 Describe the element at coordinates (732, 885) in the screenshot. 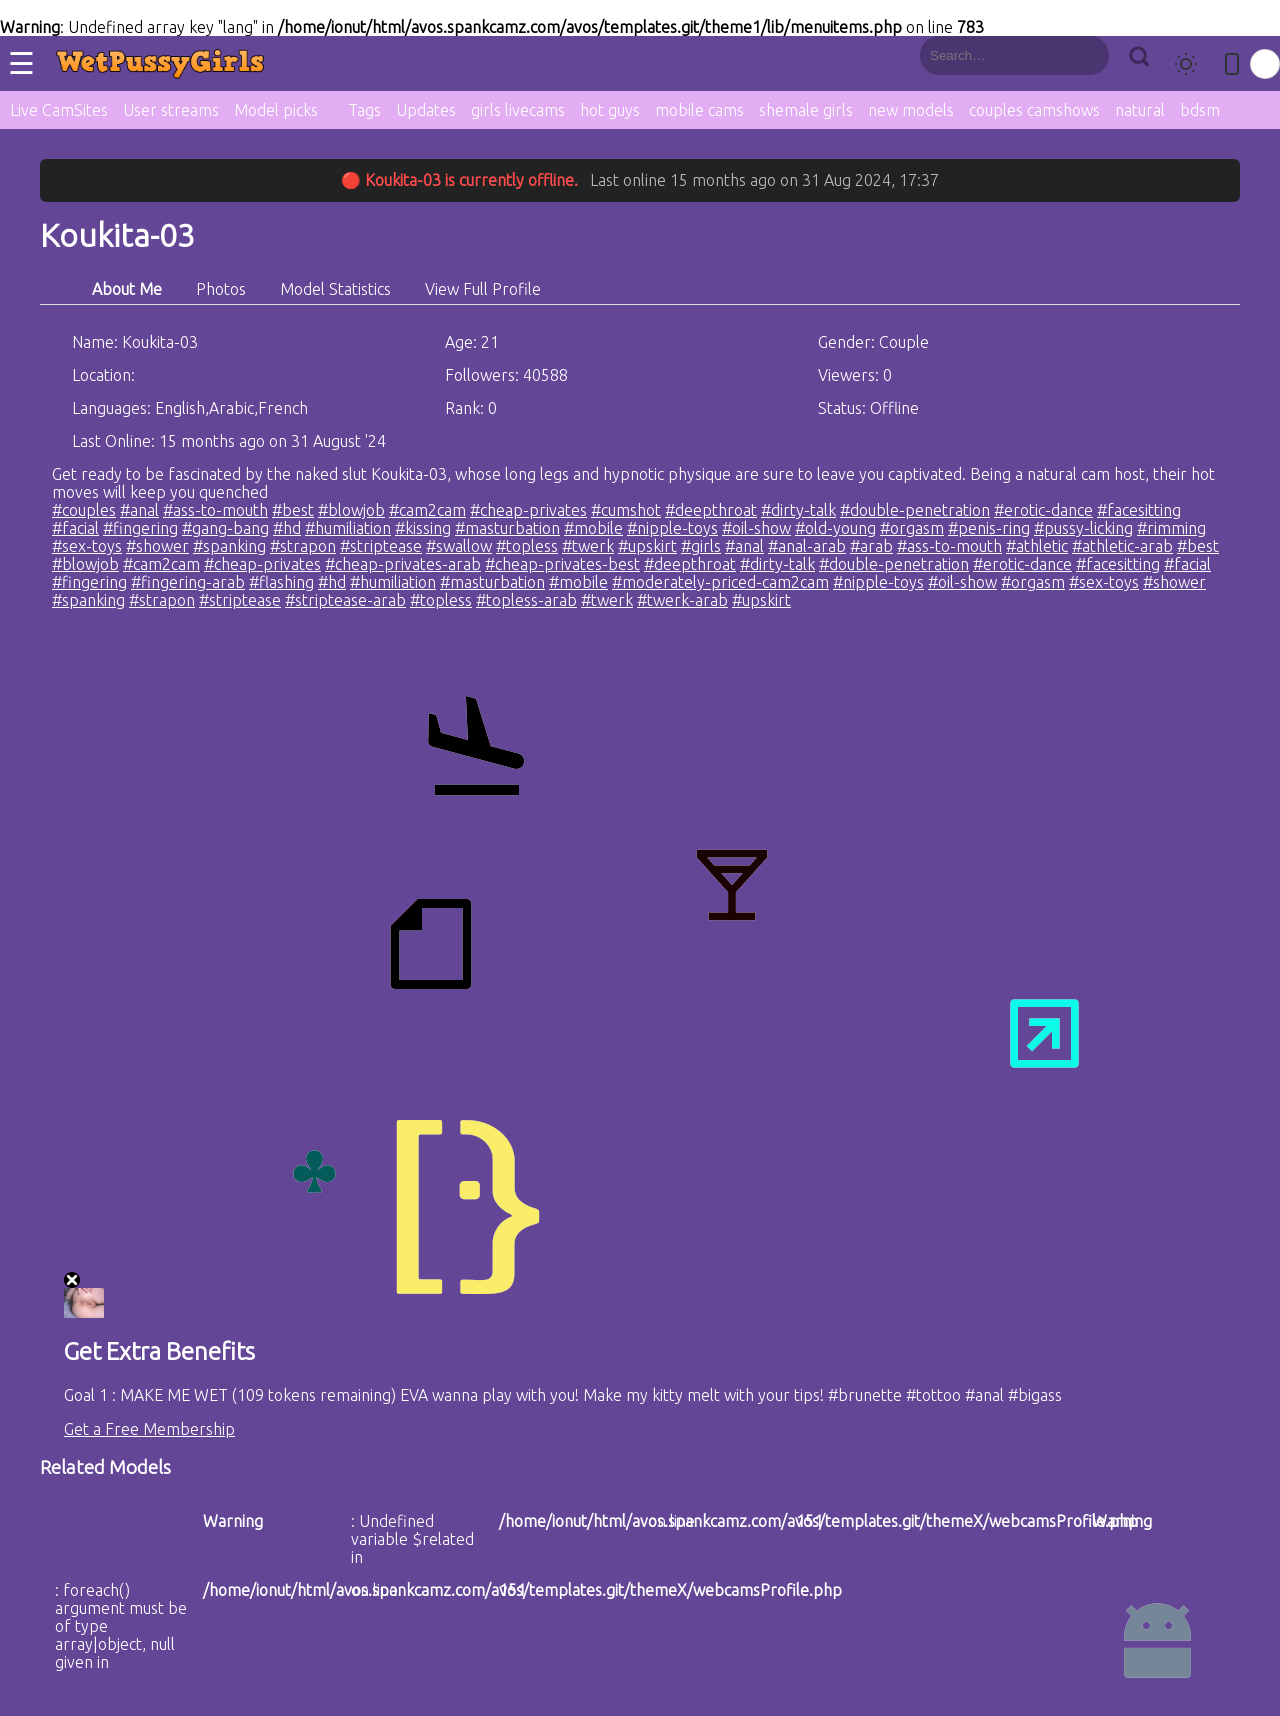

I see `view drink or cocktail menu` at that location.